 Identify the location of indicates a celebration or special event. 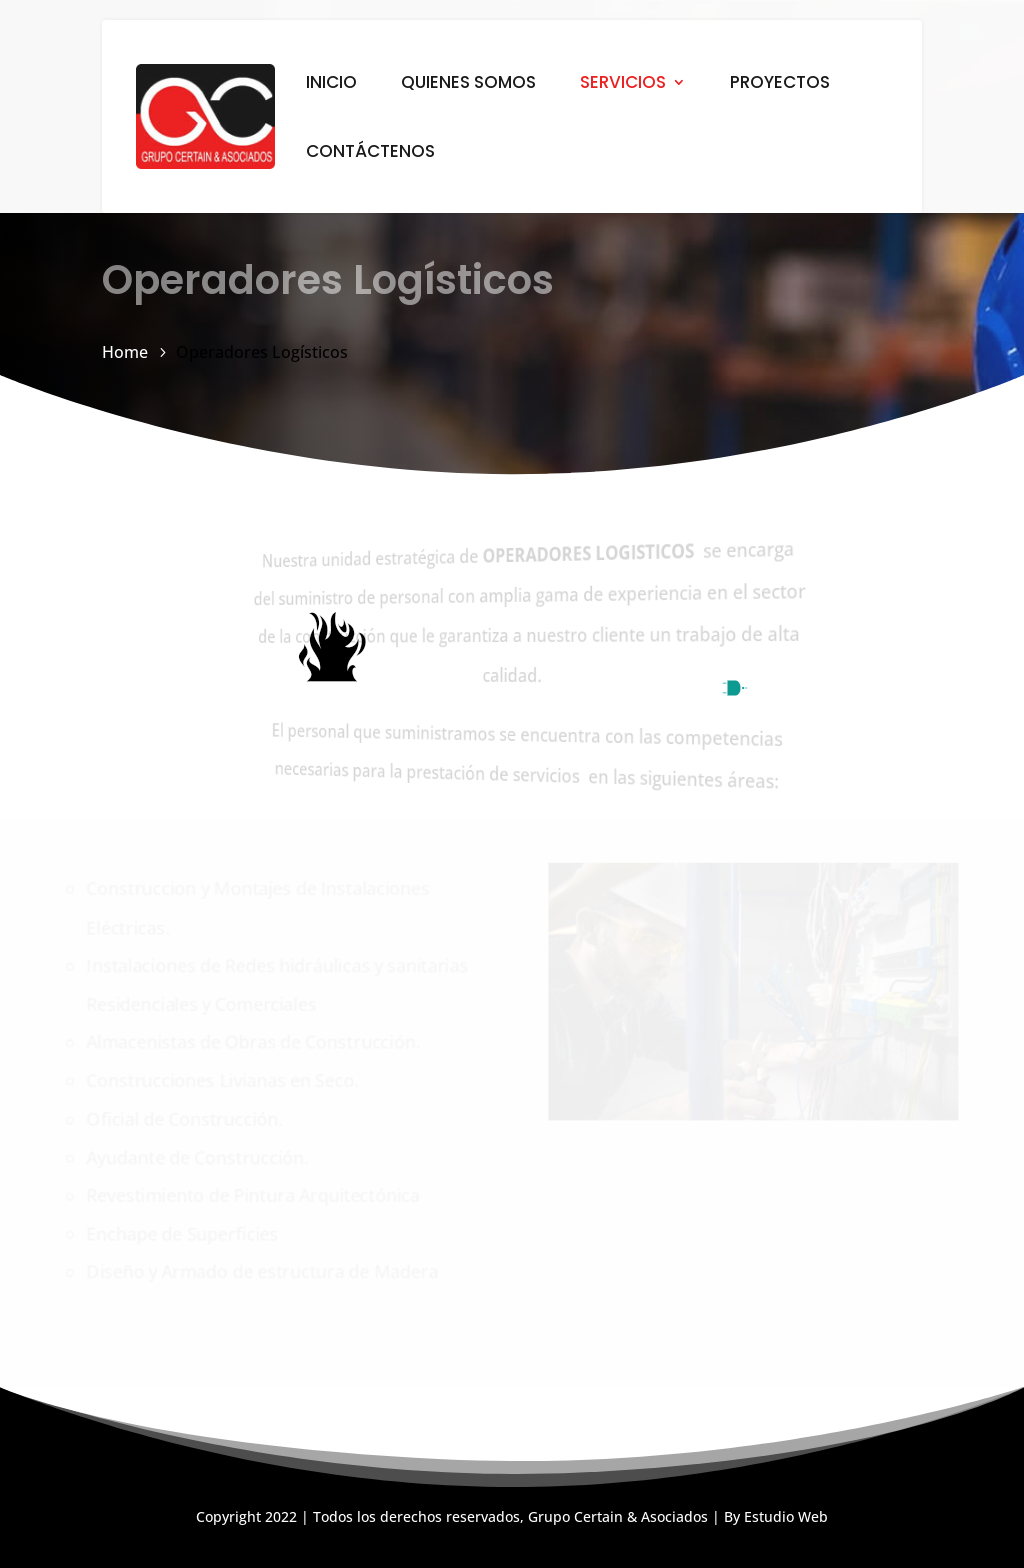
(331, 647).